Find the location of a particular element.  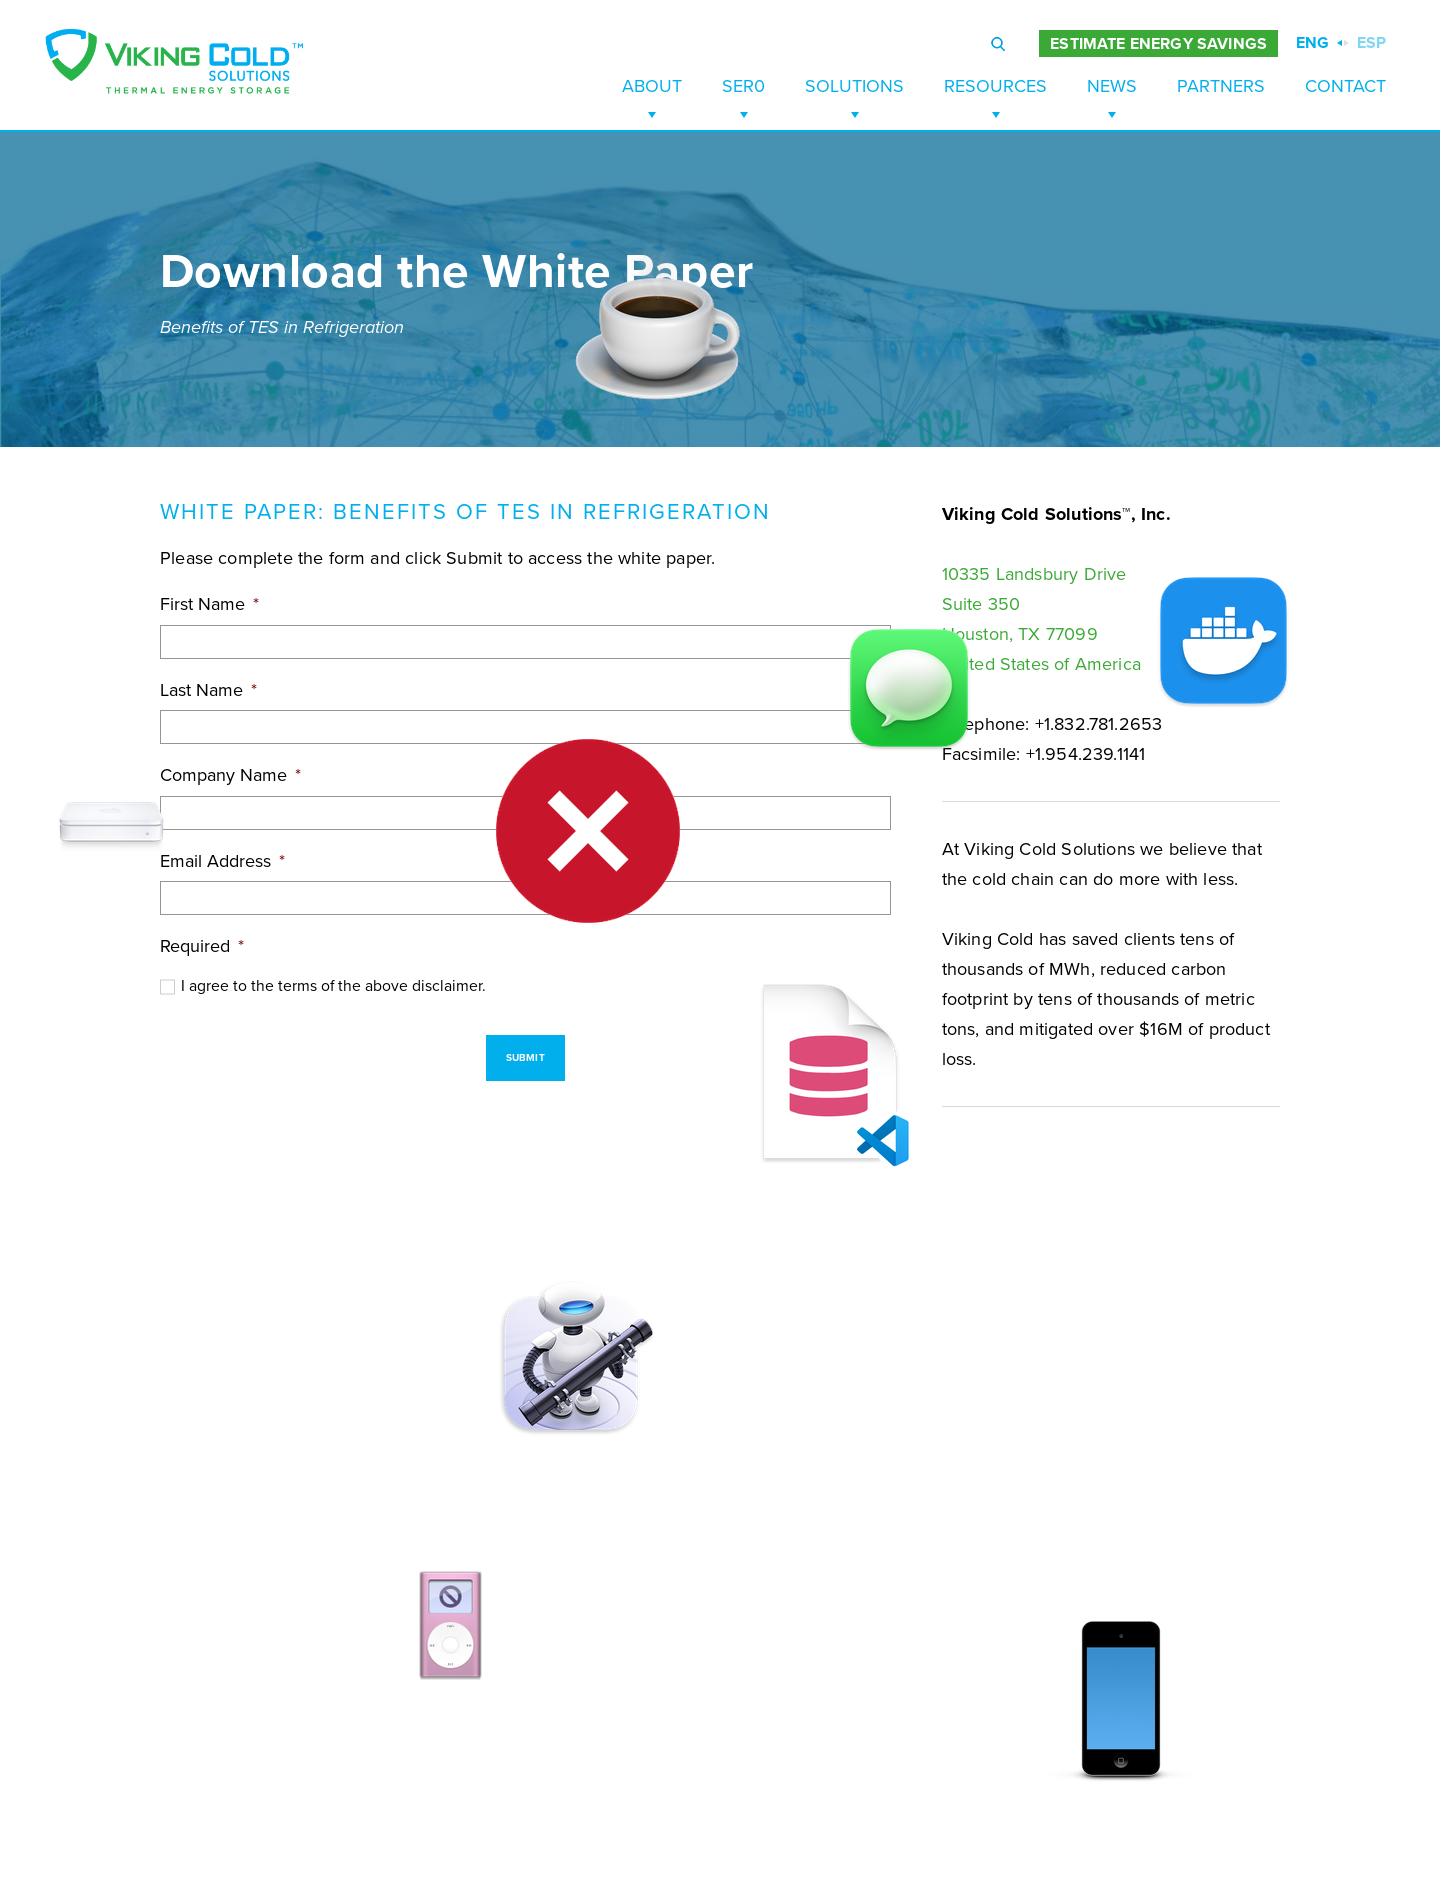

share content via messages is located at coordinates (909, 688).